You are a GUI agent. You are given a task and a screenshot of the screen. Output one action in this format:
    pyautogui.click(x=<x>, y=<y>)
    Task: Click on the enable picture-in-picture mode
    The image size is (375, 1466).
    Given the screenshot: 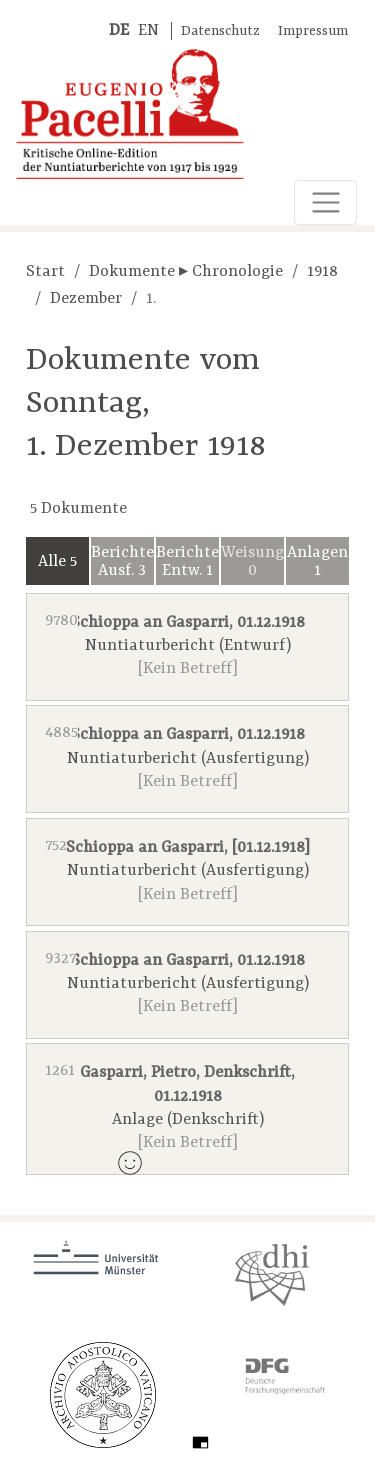 What is the action you would take?
    pyautogui.click(x=200, y=1442)
    